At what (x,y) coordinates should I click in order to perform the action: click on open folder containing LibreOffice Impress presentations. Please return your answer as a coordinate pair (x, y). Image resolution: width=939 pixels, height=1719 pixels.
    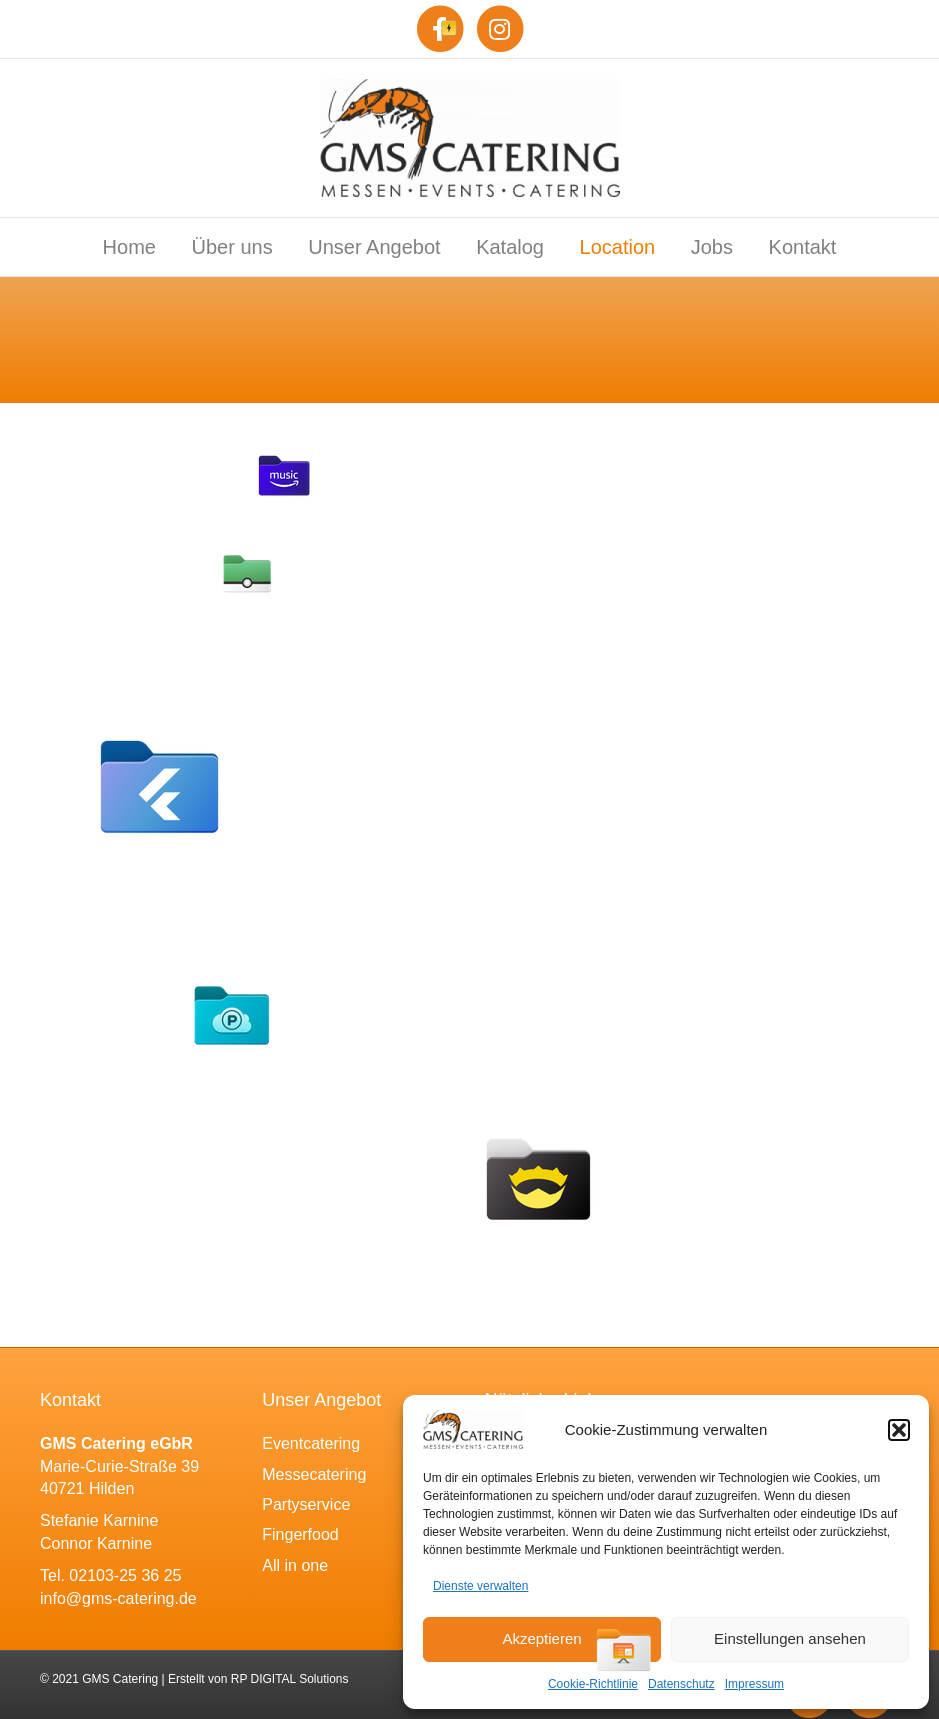
    Looking at the image, I should click on (623, 1651).